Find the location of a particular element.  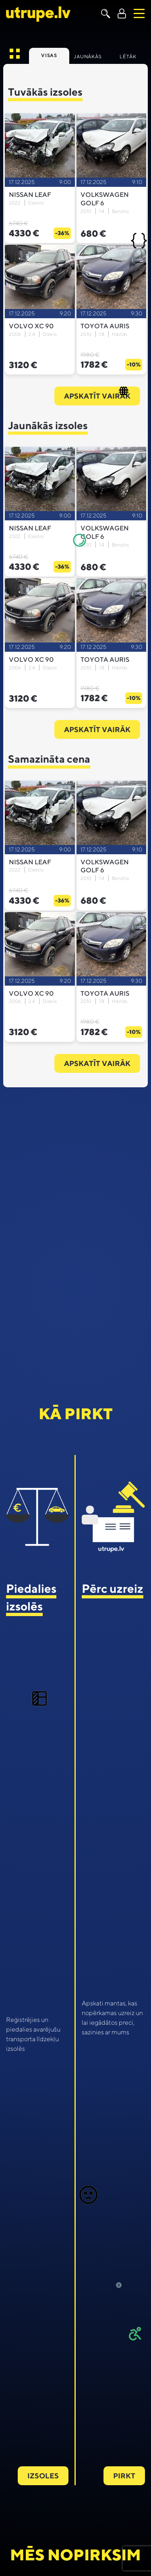

indicates step 8 in a multi-step process is located at coordinates (119, 2285).